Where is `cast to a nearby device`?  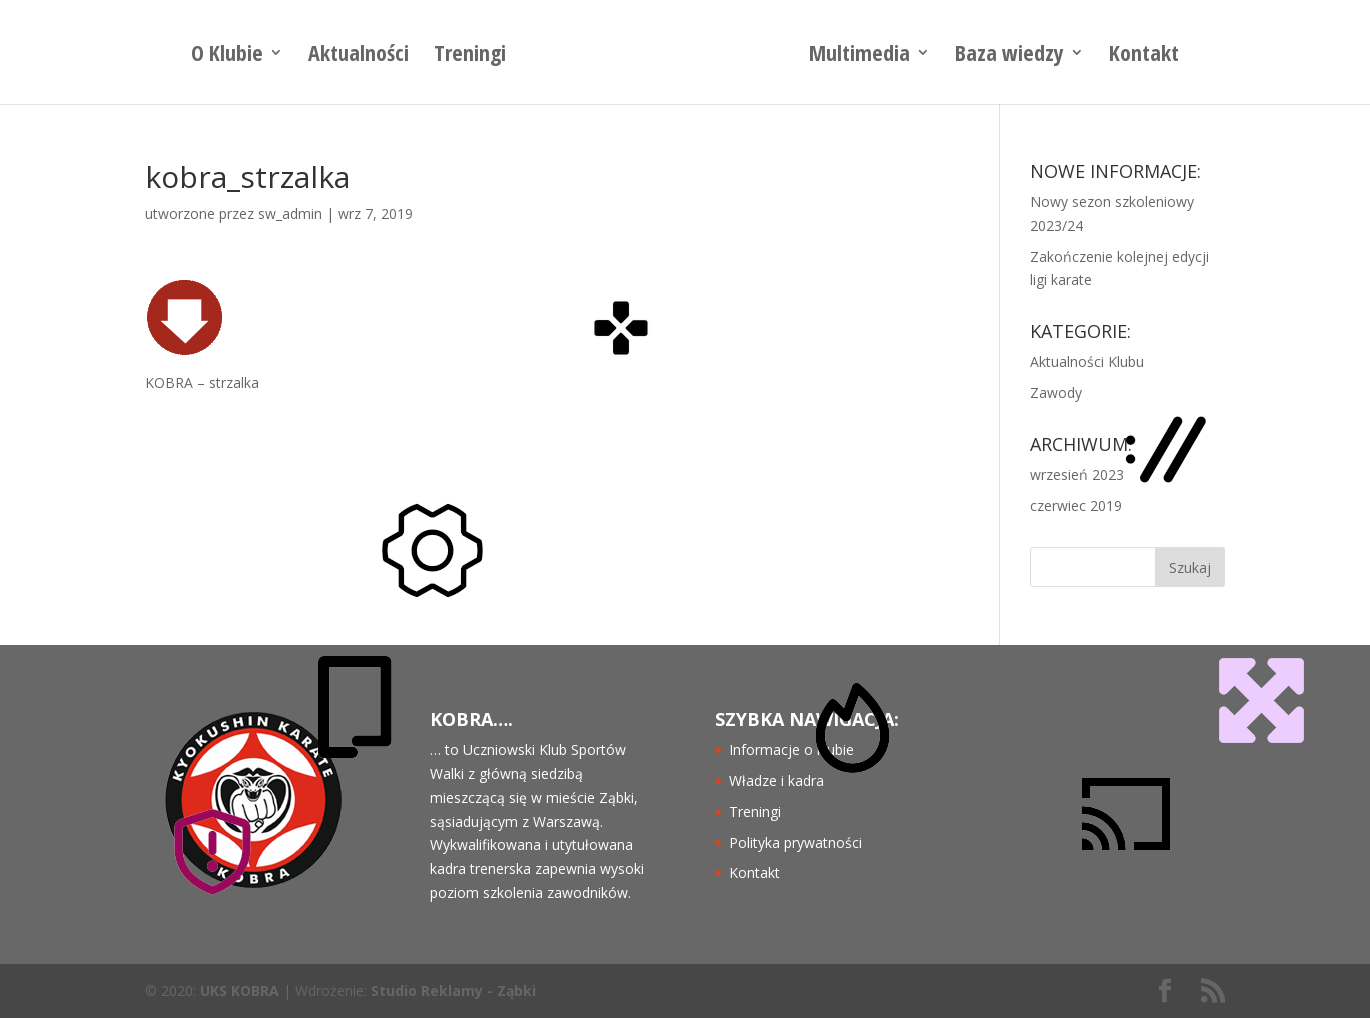
cast to a nearby device is located at coordinates (1126, 814).